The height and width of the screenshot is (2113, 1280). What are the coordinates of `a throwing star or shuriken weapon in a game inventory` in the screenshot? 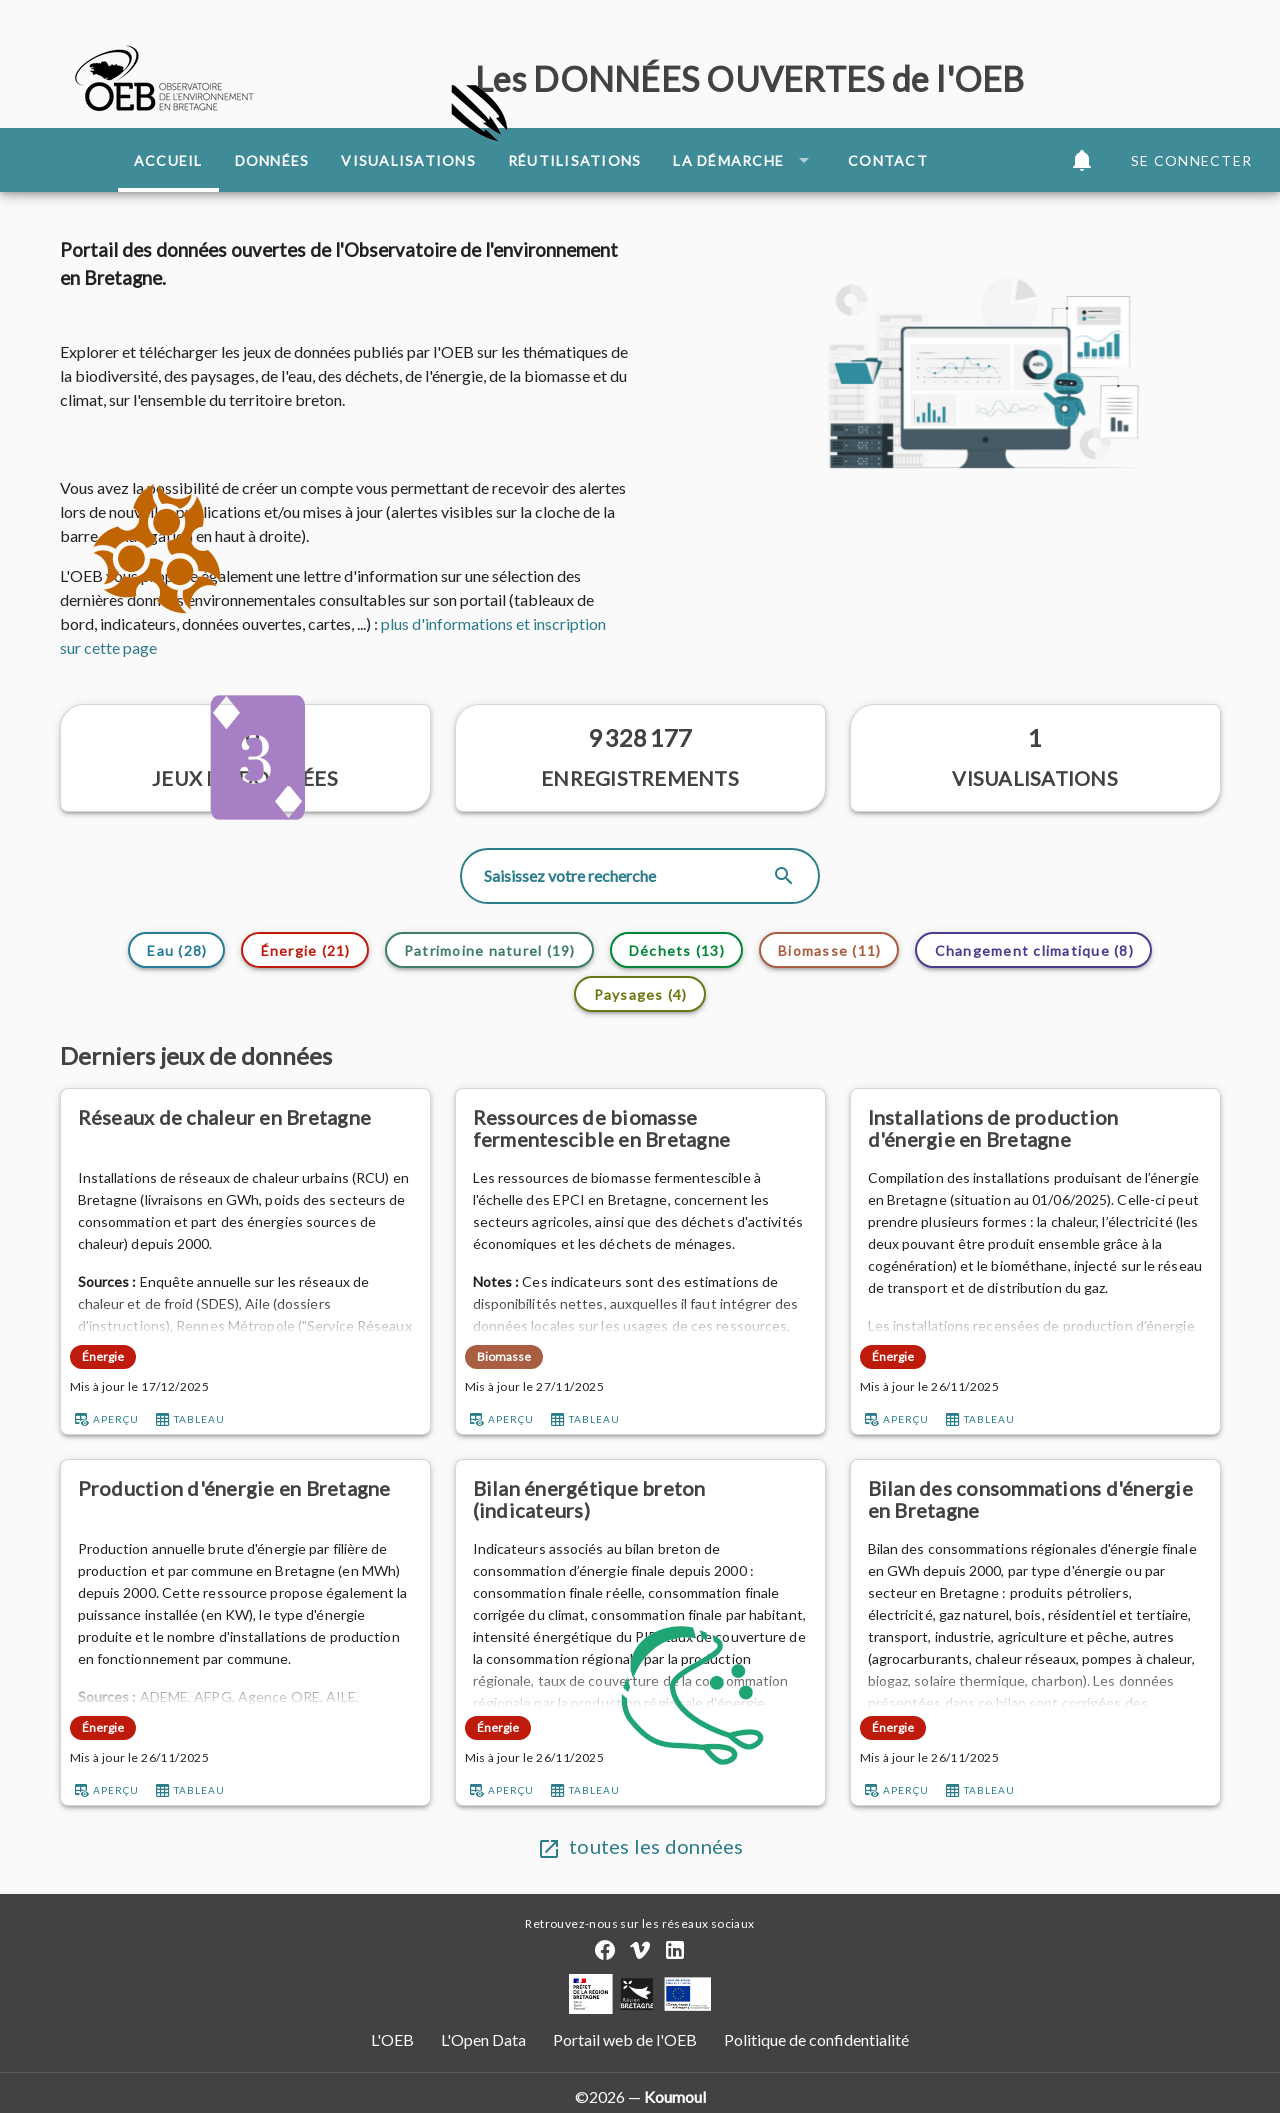 It's located at (156, 548).